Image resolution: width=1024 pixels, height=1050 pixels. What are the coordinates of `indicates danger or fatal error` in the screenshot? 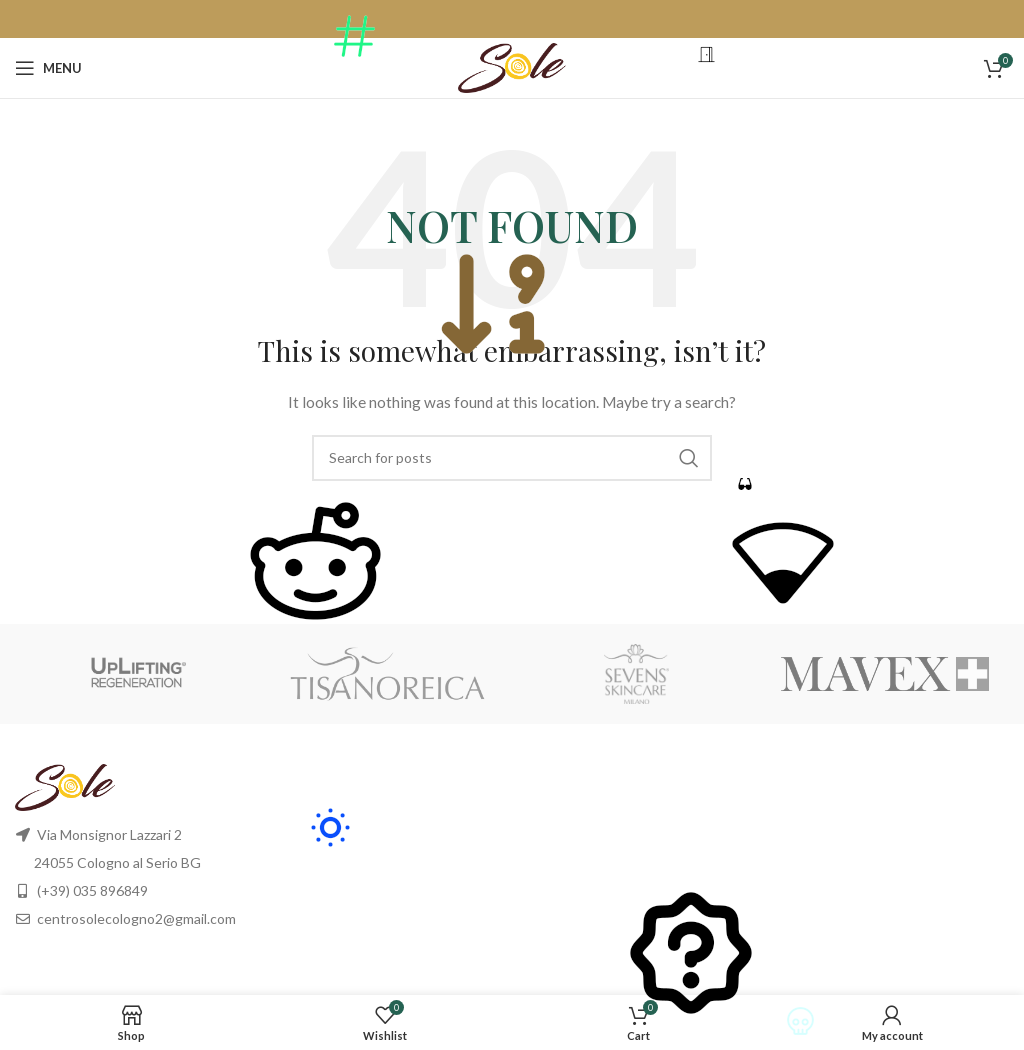 It's located at (800, 1021).